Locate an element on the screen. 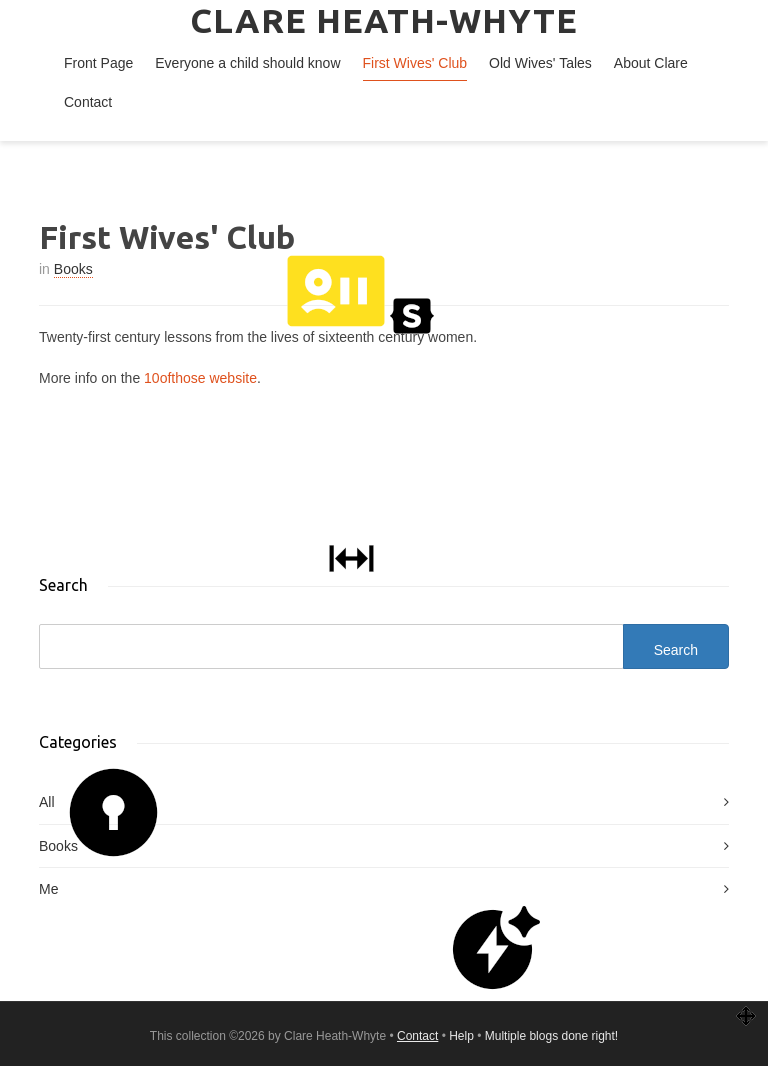 The height and width of the screenshot is (1066, 768). indicates a pass or credential is pending approval is located at coordinates (336, 291).